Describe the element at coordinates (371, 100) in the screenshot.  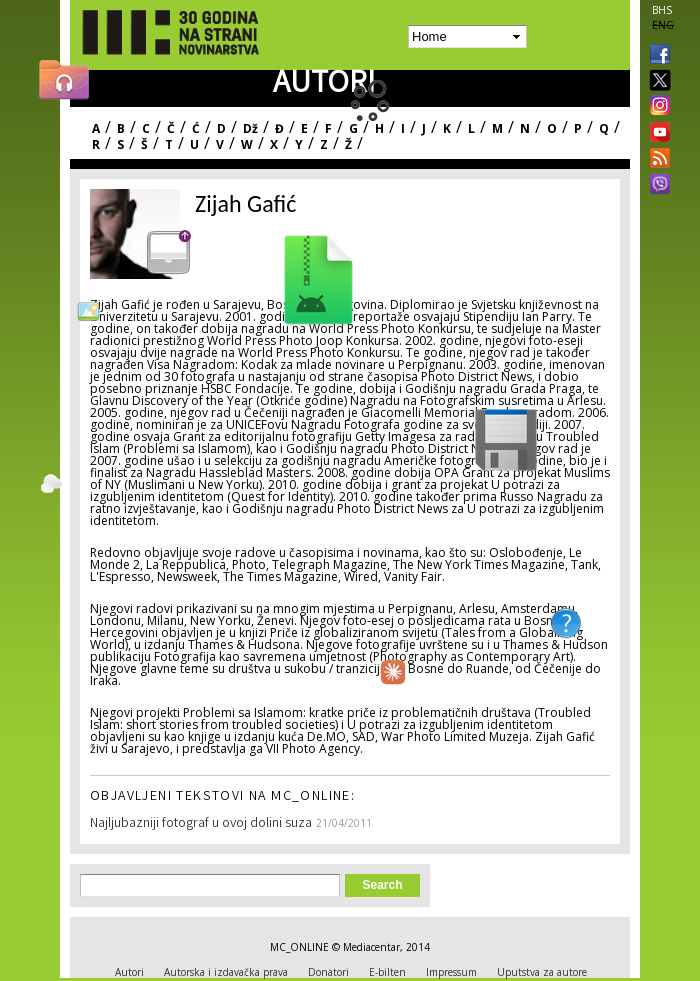
I see `open gnome pie application launcher` at that location.